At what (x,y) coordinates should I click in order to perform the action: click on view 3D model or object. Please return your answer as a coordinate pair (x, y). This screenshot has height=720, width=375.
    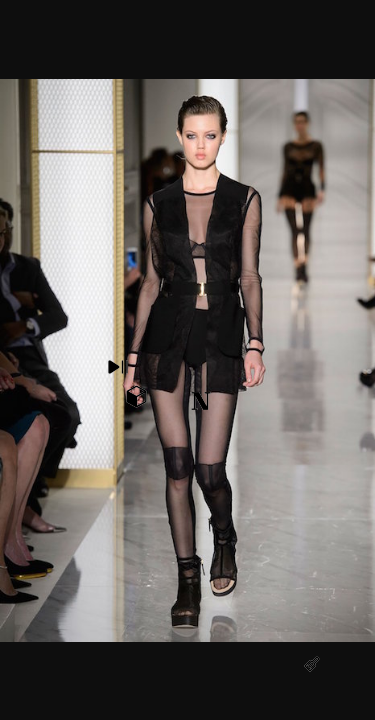
    Looking at the image, I should click on (136, 396).